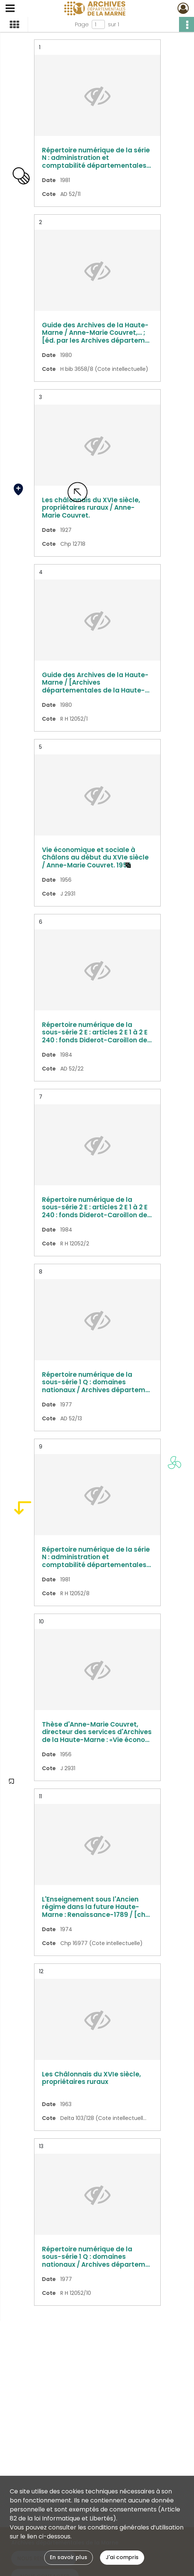 This screenshot has width=194, height=2576. What do you see at coordinates (11, 1781) in the screenshot?
I see `mark task as complete` at bounding box center [11, 1781].